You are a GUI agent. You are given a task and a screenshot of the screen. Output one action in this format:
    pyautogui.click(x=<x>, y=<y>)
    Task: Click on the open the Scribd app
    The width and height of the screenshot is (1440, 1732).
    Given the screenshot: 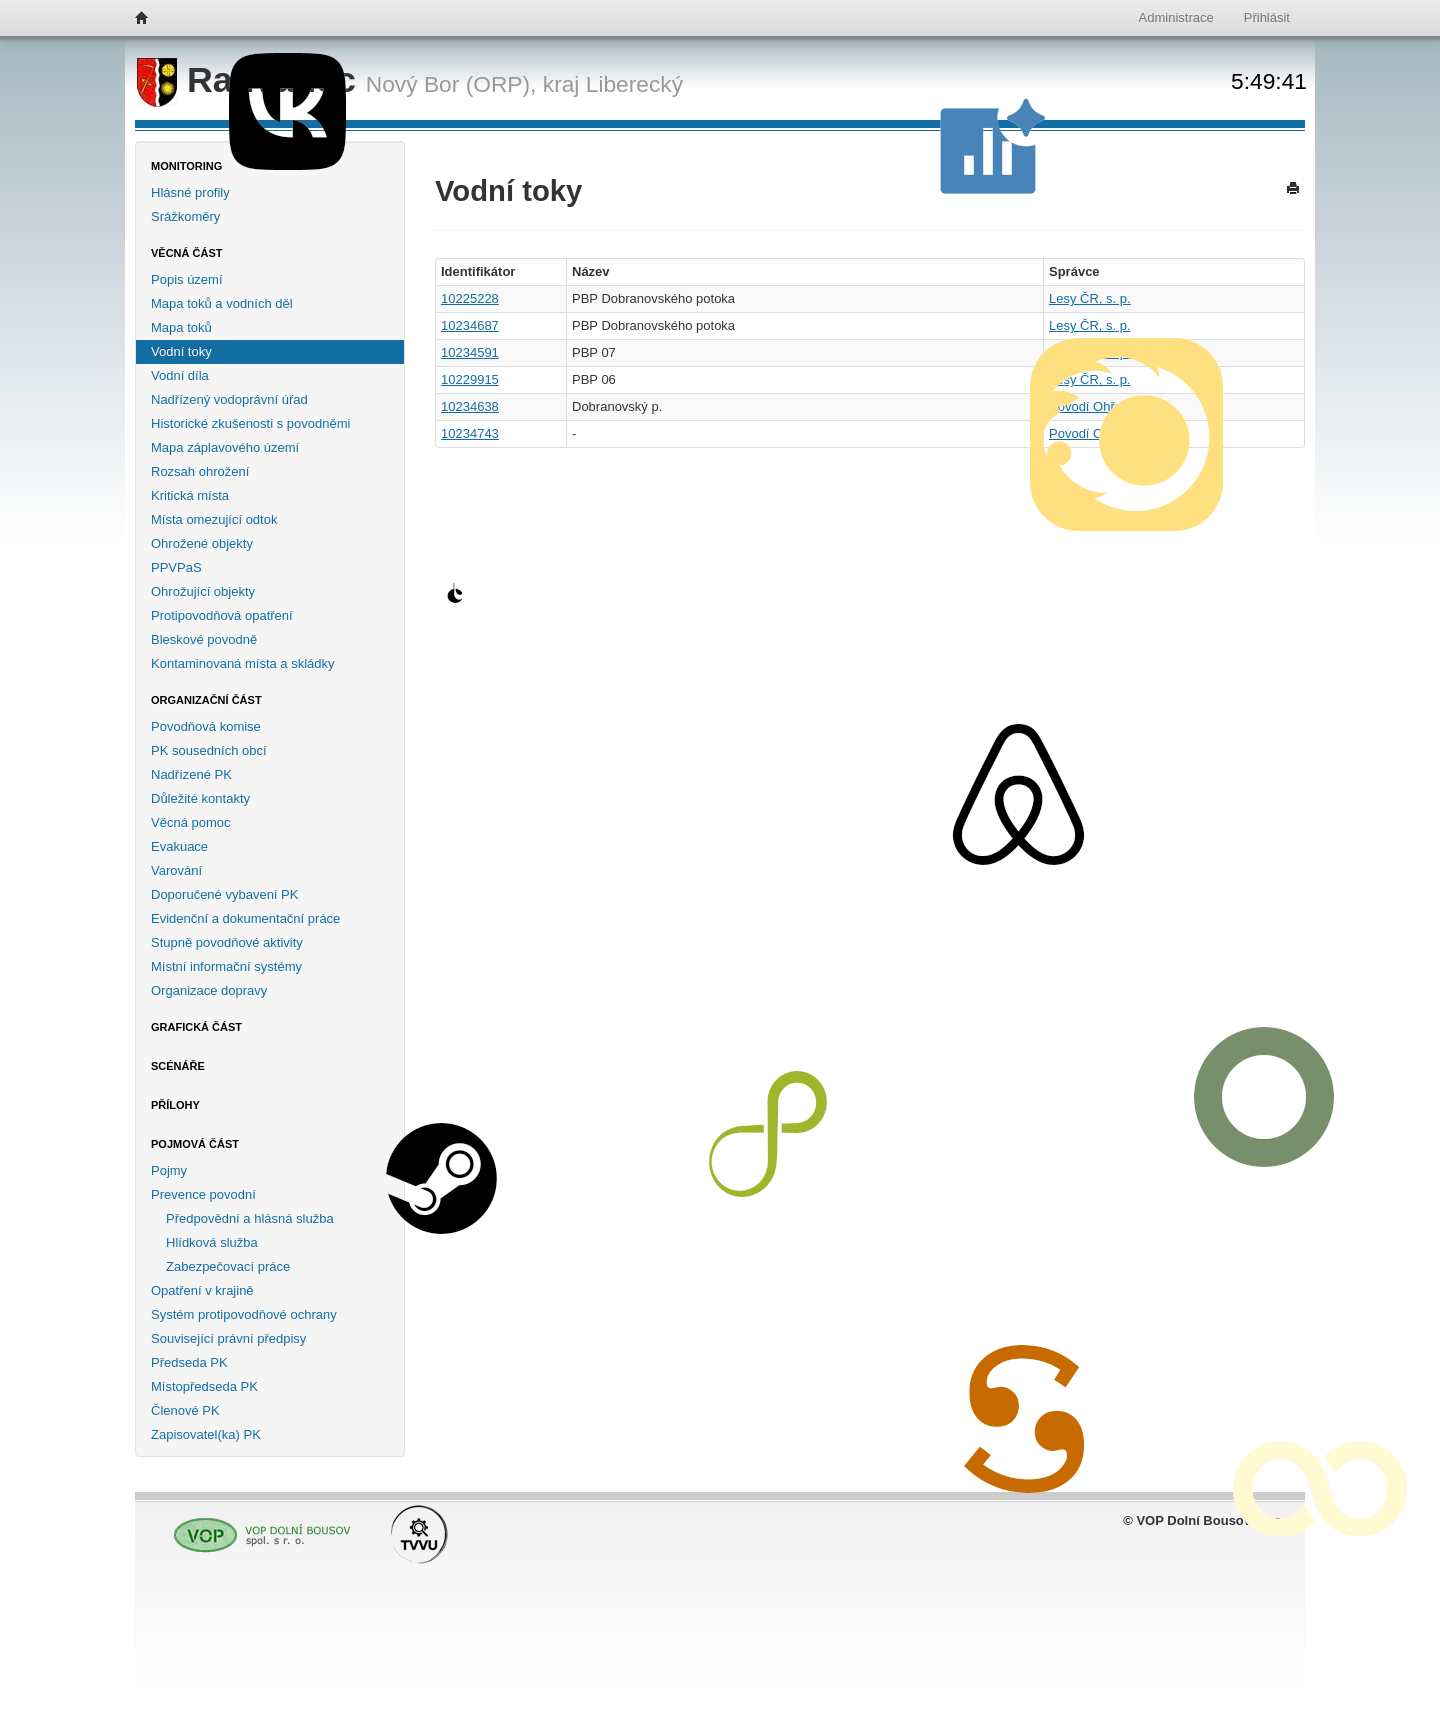 What is the action you would take?
    pyautogui.click(x=1024, y=1419)
    